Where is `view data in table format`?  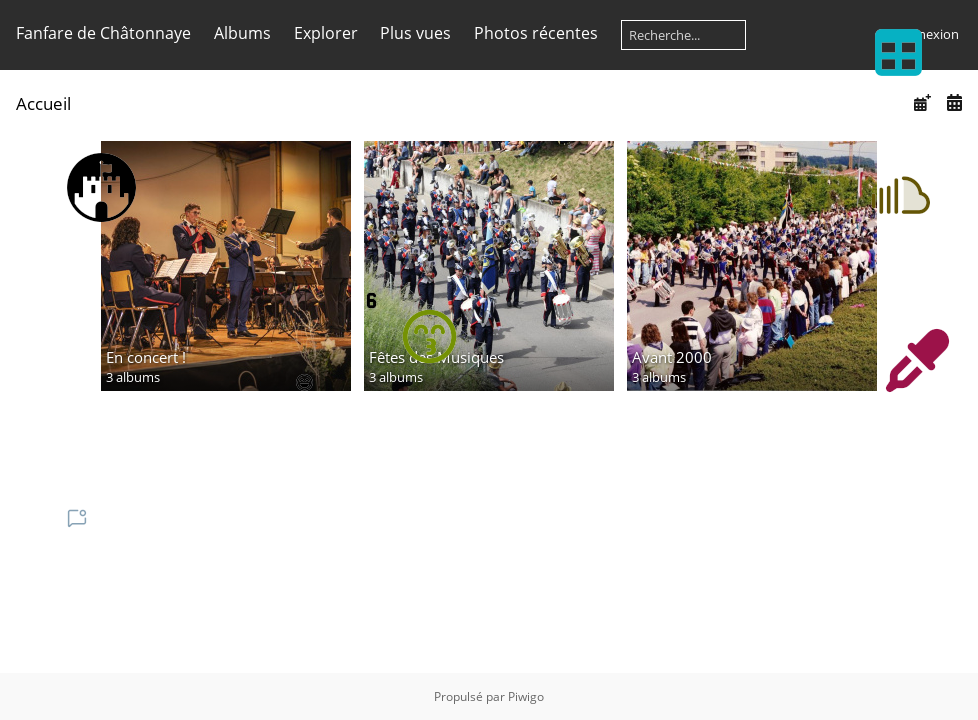
view data in table format is located at coordinates (898, 52).